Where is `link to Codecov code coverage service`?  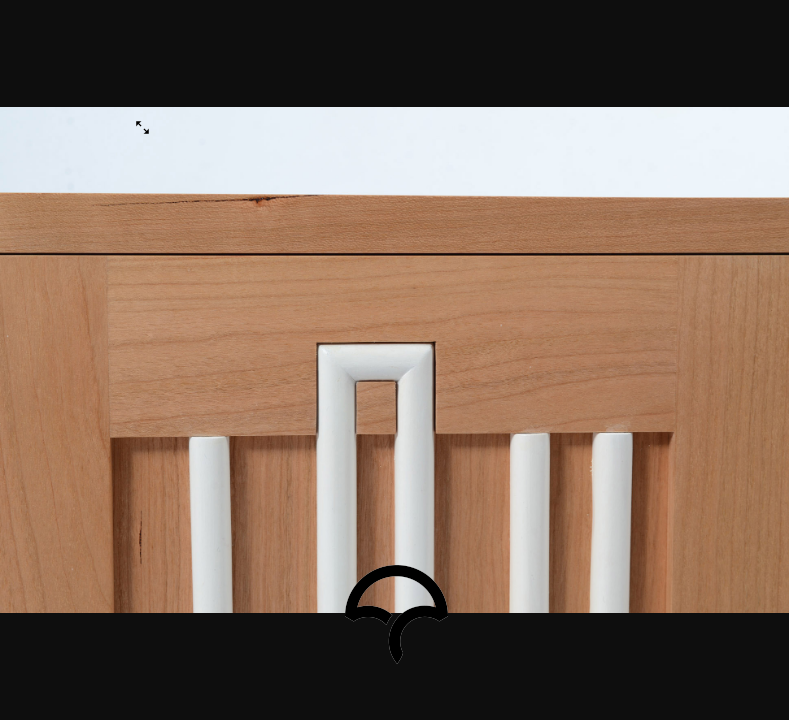
link to Codecov code coverage service is located at coordinates (396, 614).